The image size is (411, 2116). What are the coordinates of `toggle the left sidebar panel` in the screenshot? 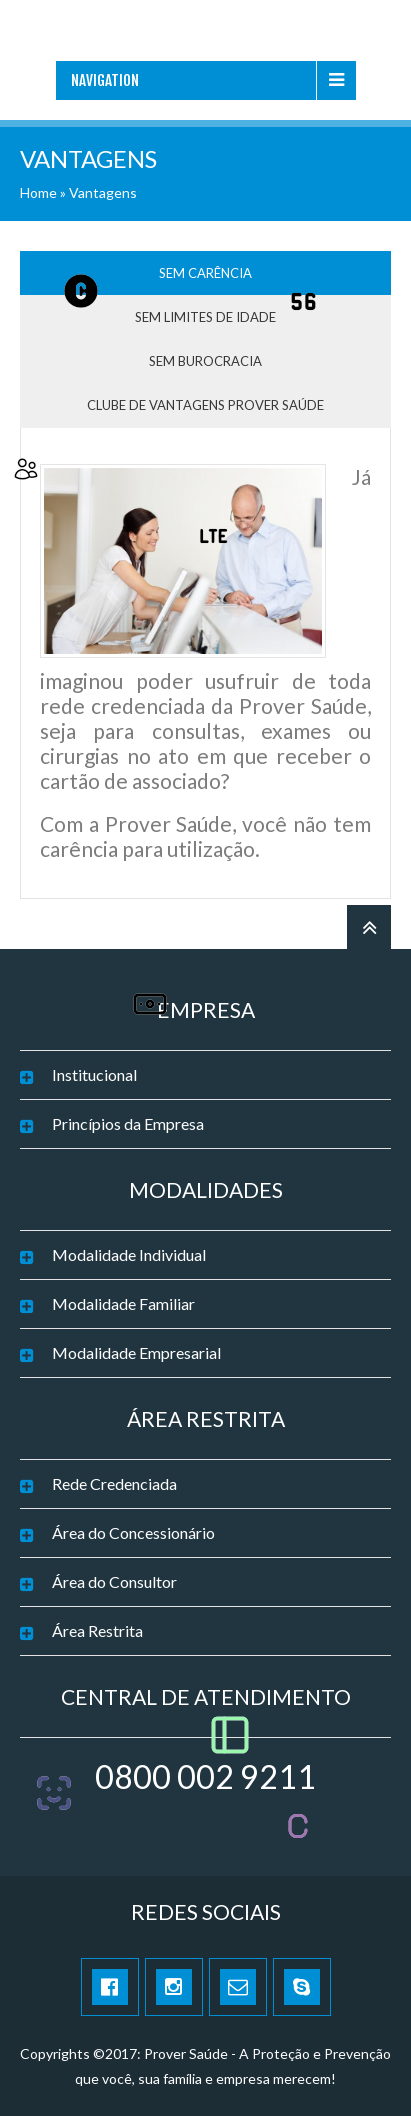 It's located at (230, 1735).